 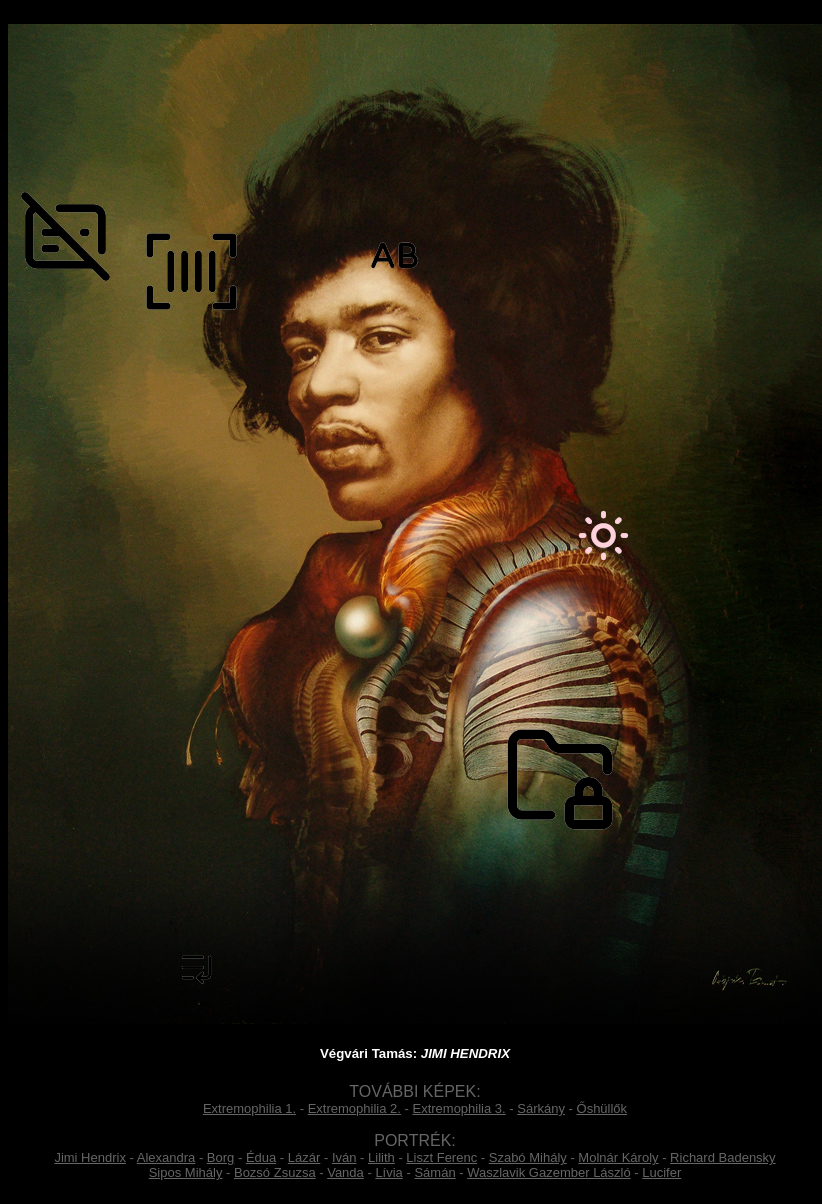 What do you see at coordinates (560, 777) in the screenshot?
I see `access a password-protected folder` at bounding box center [560, 777].